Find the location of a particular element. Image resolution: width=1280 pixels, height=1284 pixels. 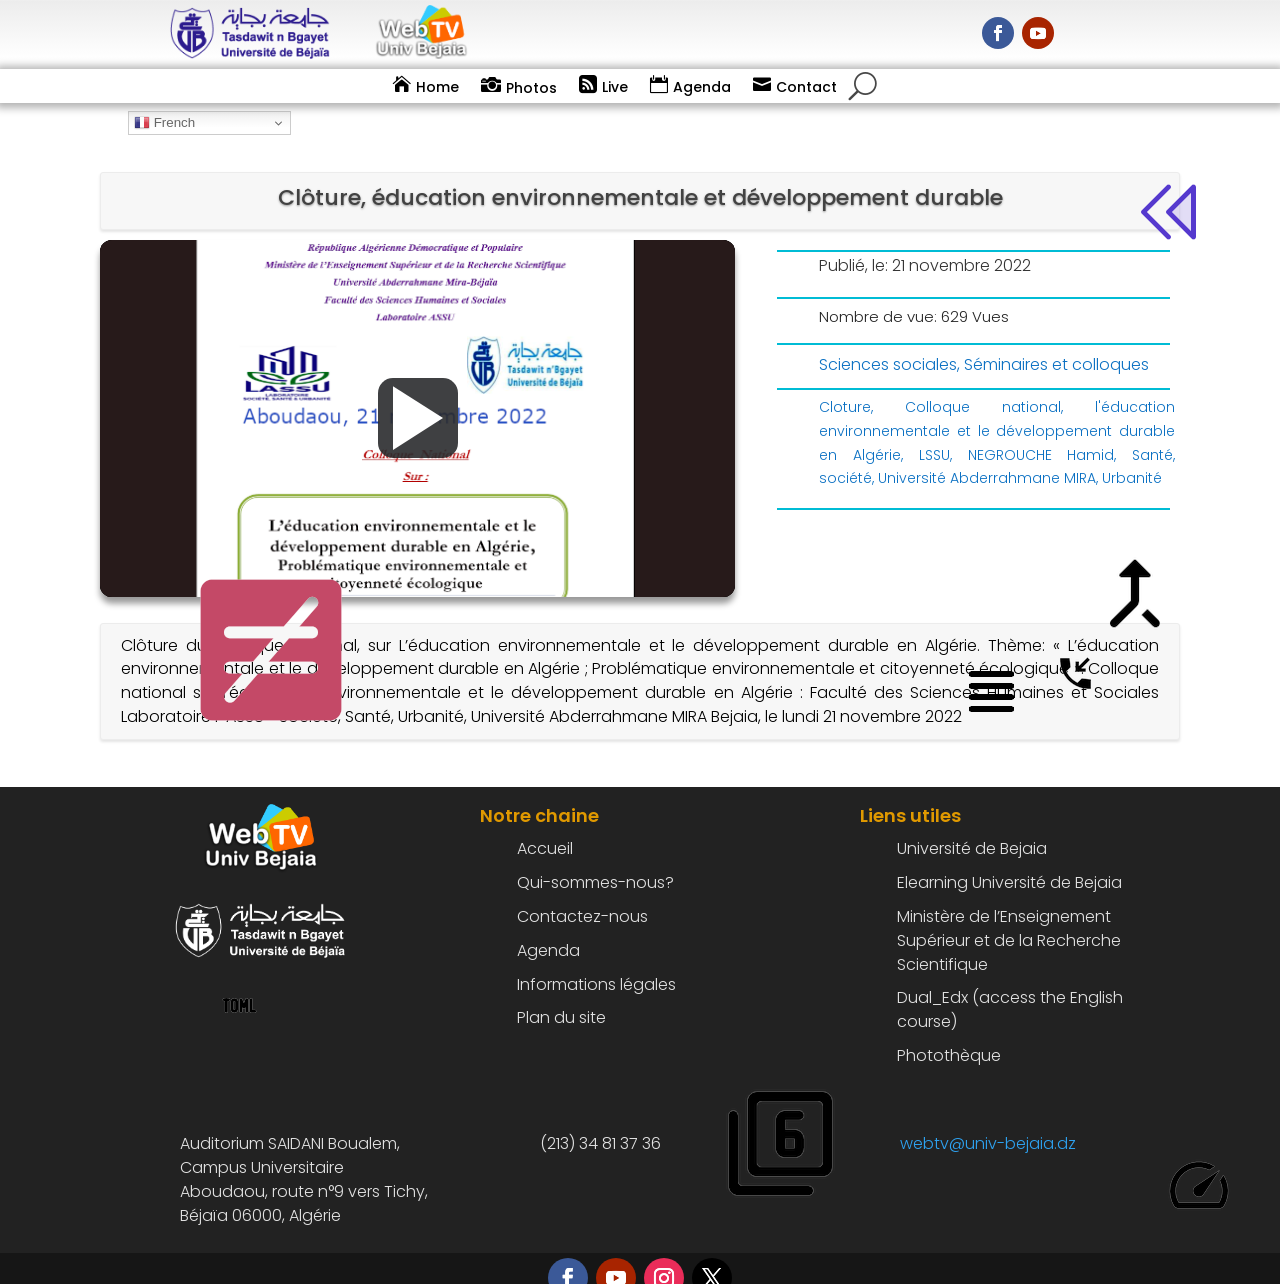

indicates a TOML configuration file is located at coordinates (239, 1005).